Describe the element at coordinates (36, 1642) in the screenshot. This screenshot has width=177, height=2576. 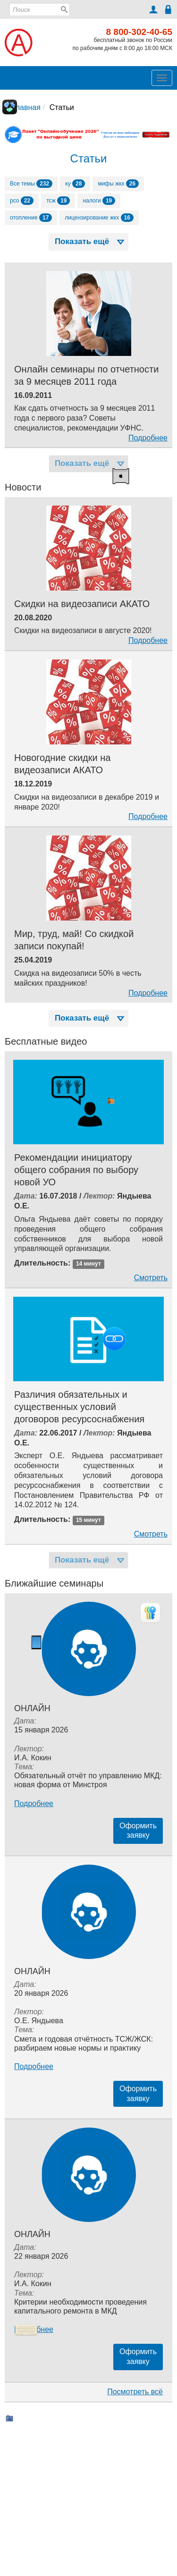
I see `iPad Air 2 device with cellular connectivity` at that location.